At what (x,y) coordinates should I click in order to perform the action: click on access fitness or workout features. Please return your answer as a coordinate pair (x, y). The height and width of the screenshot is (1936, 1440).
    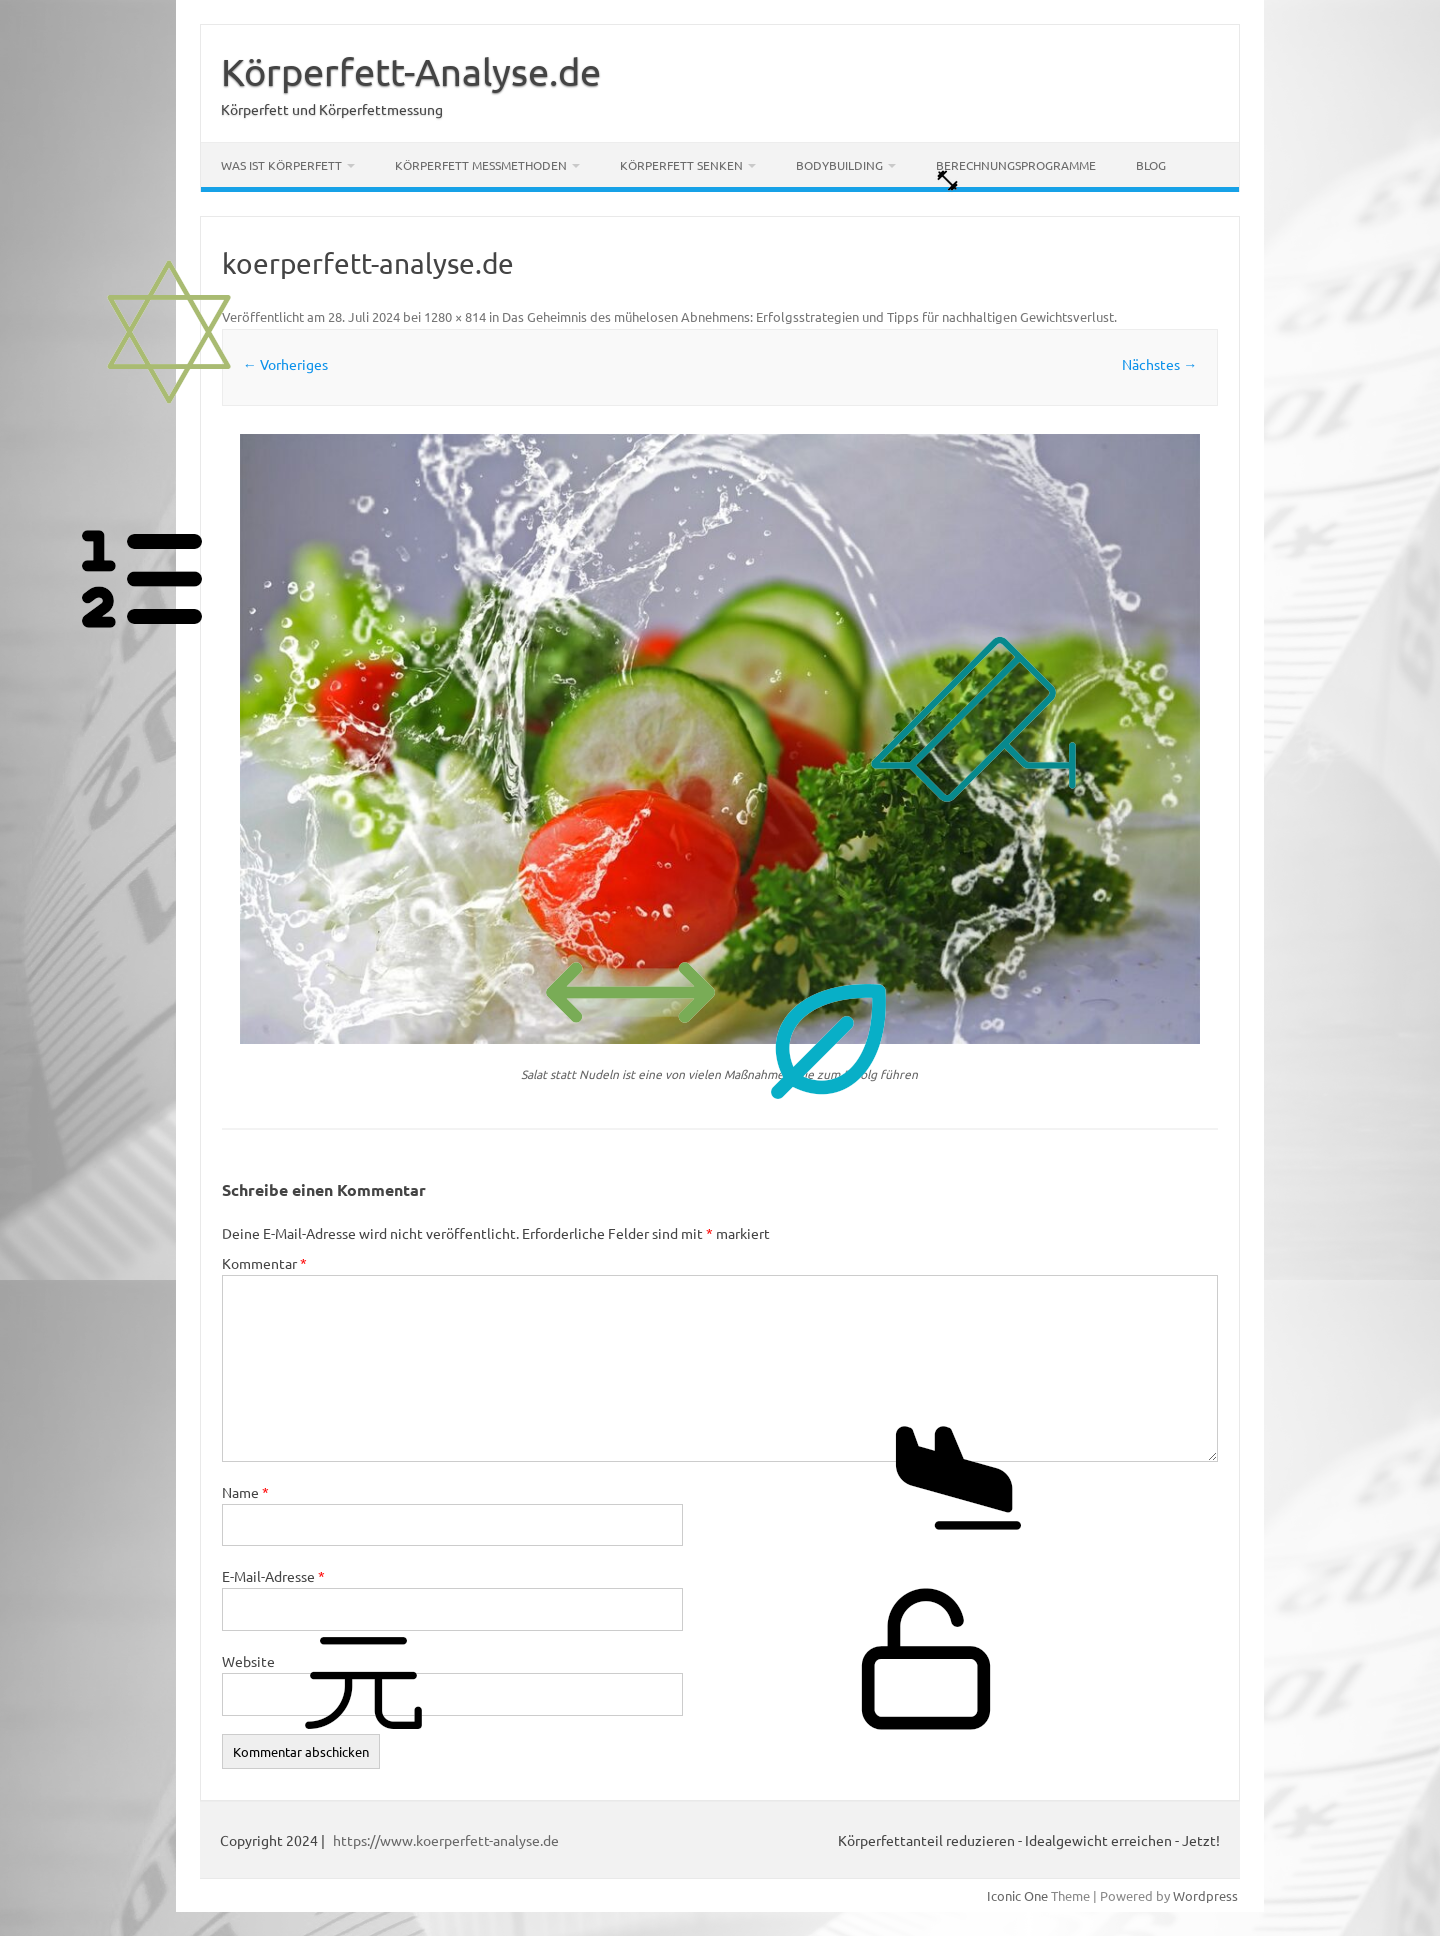
    Looking at the image, I should click on (947, 180).